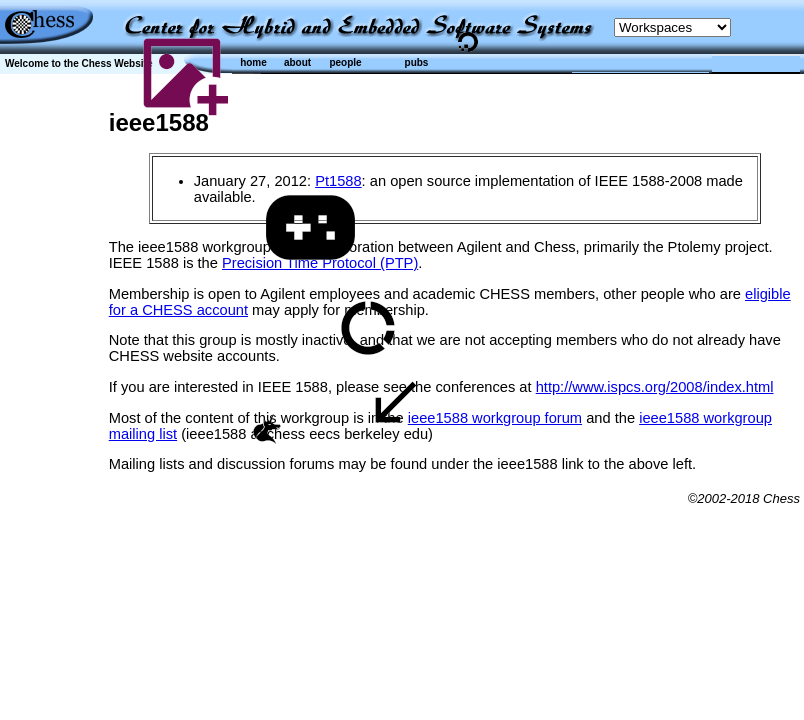 The height and width of the screenshot is (720, 804). Describe the element at coordinates (395, 403) in the screenshot. I see `navigate back and down in a hierarchy` at that location.